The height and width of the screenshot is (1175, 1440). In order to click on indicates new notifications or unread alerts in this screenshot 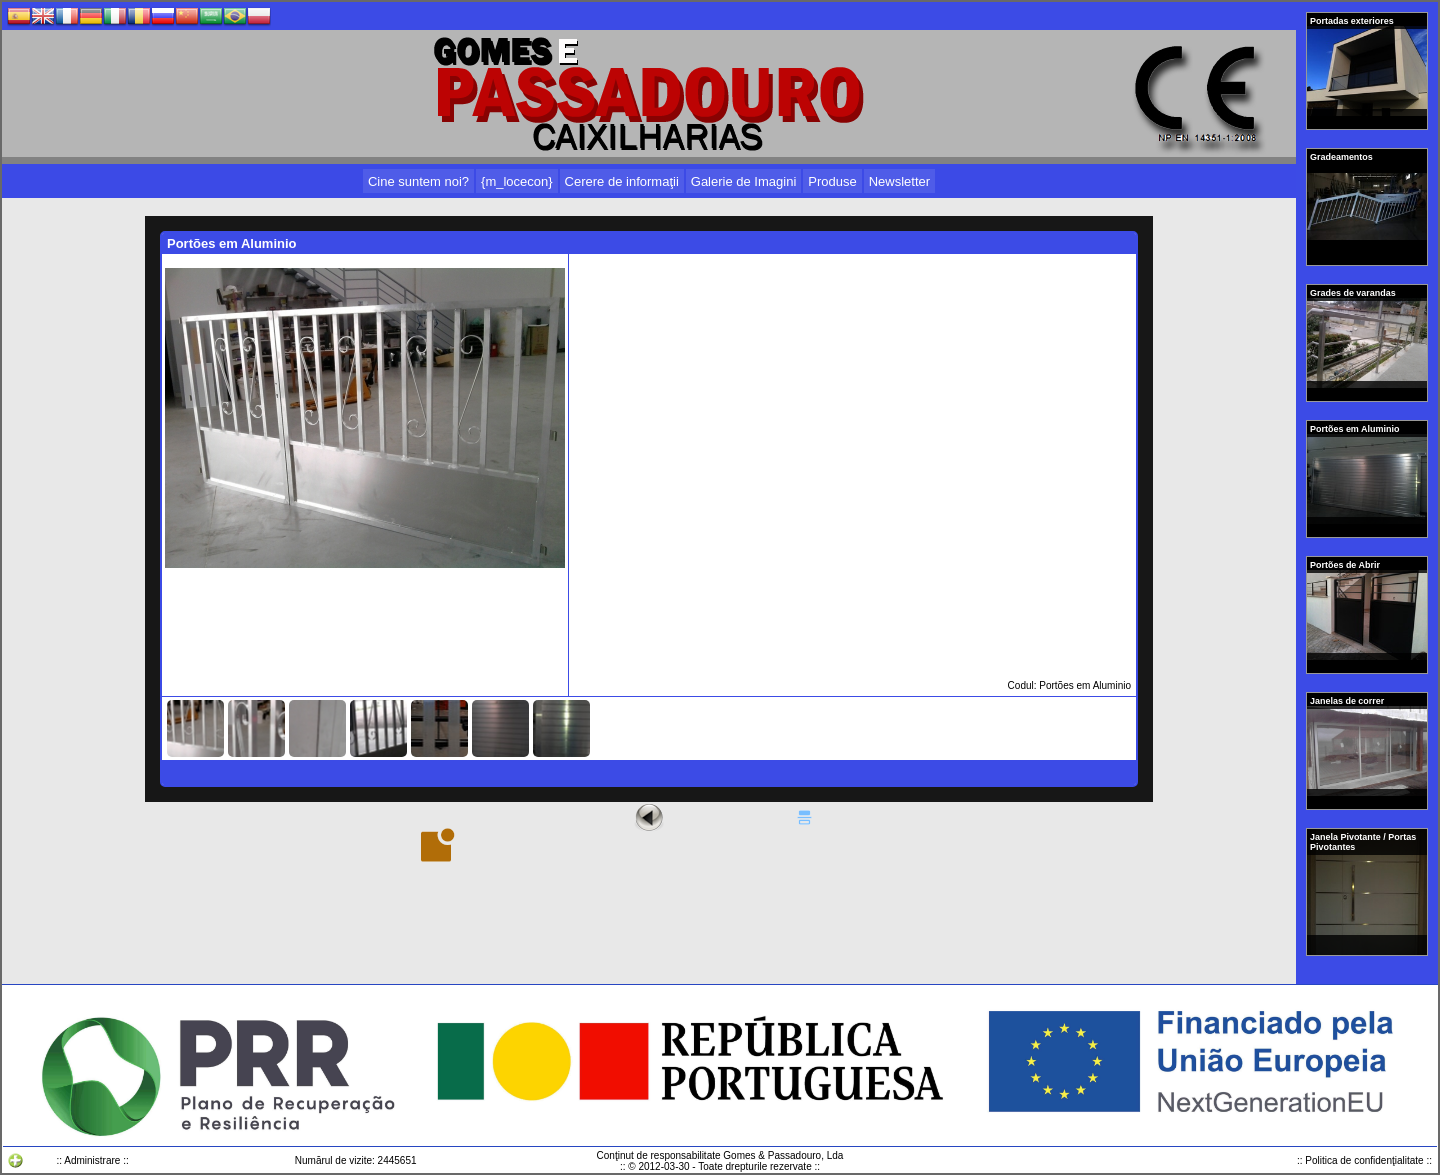, I will do `click(436, 845)`.